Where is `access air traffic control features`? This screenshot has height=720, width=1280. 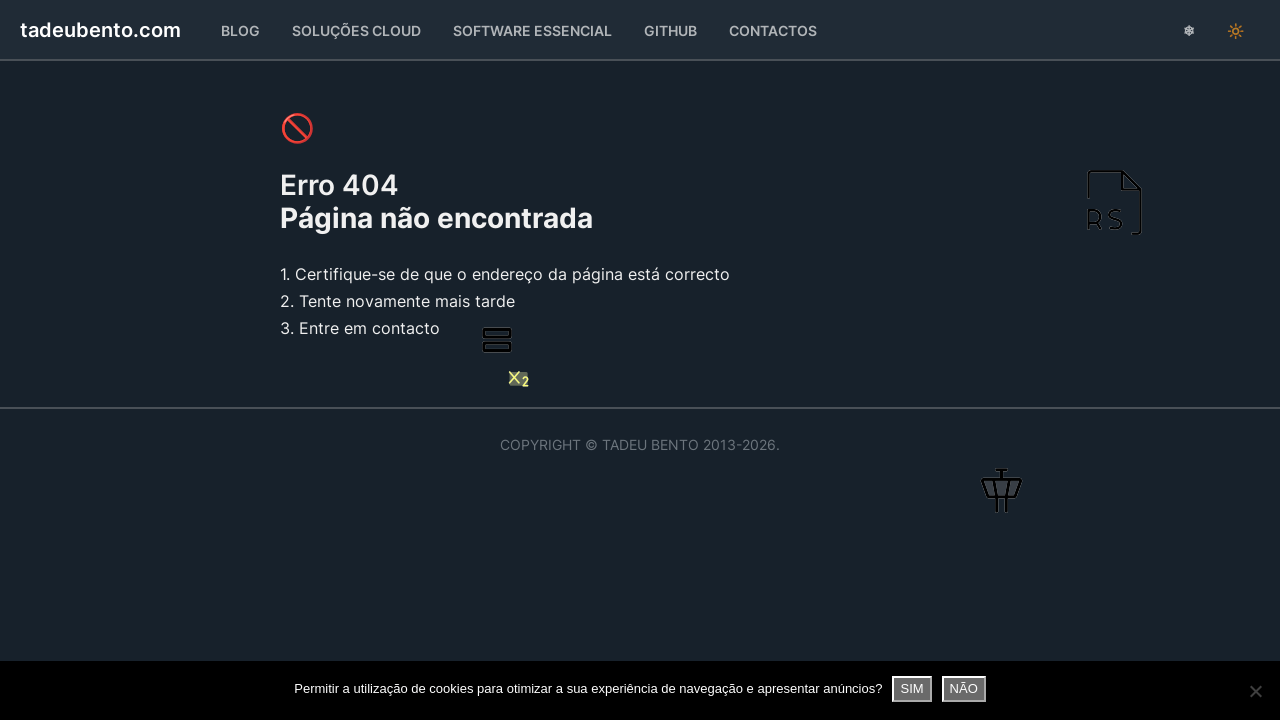
access air traffic control features is located at coordinates (1001, 490).